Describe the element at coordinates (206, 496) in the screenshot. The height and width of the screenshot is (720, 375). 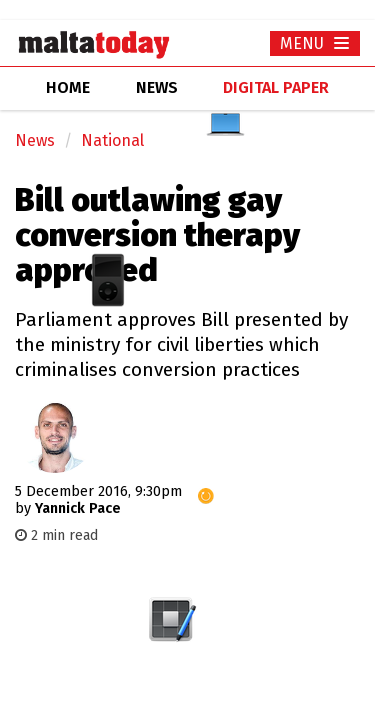
I see `restart or reboot the system` at that location.